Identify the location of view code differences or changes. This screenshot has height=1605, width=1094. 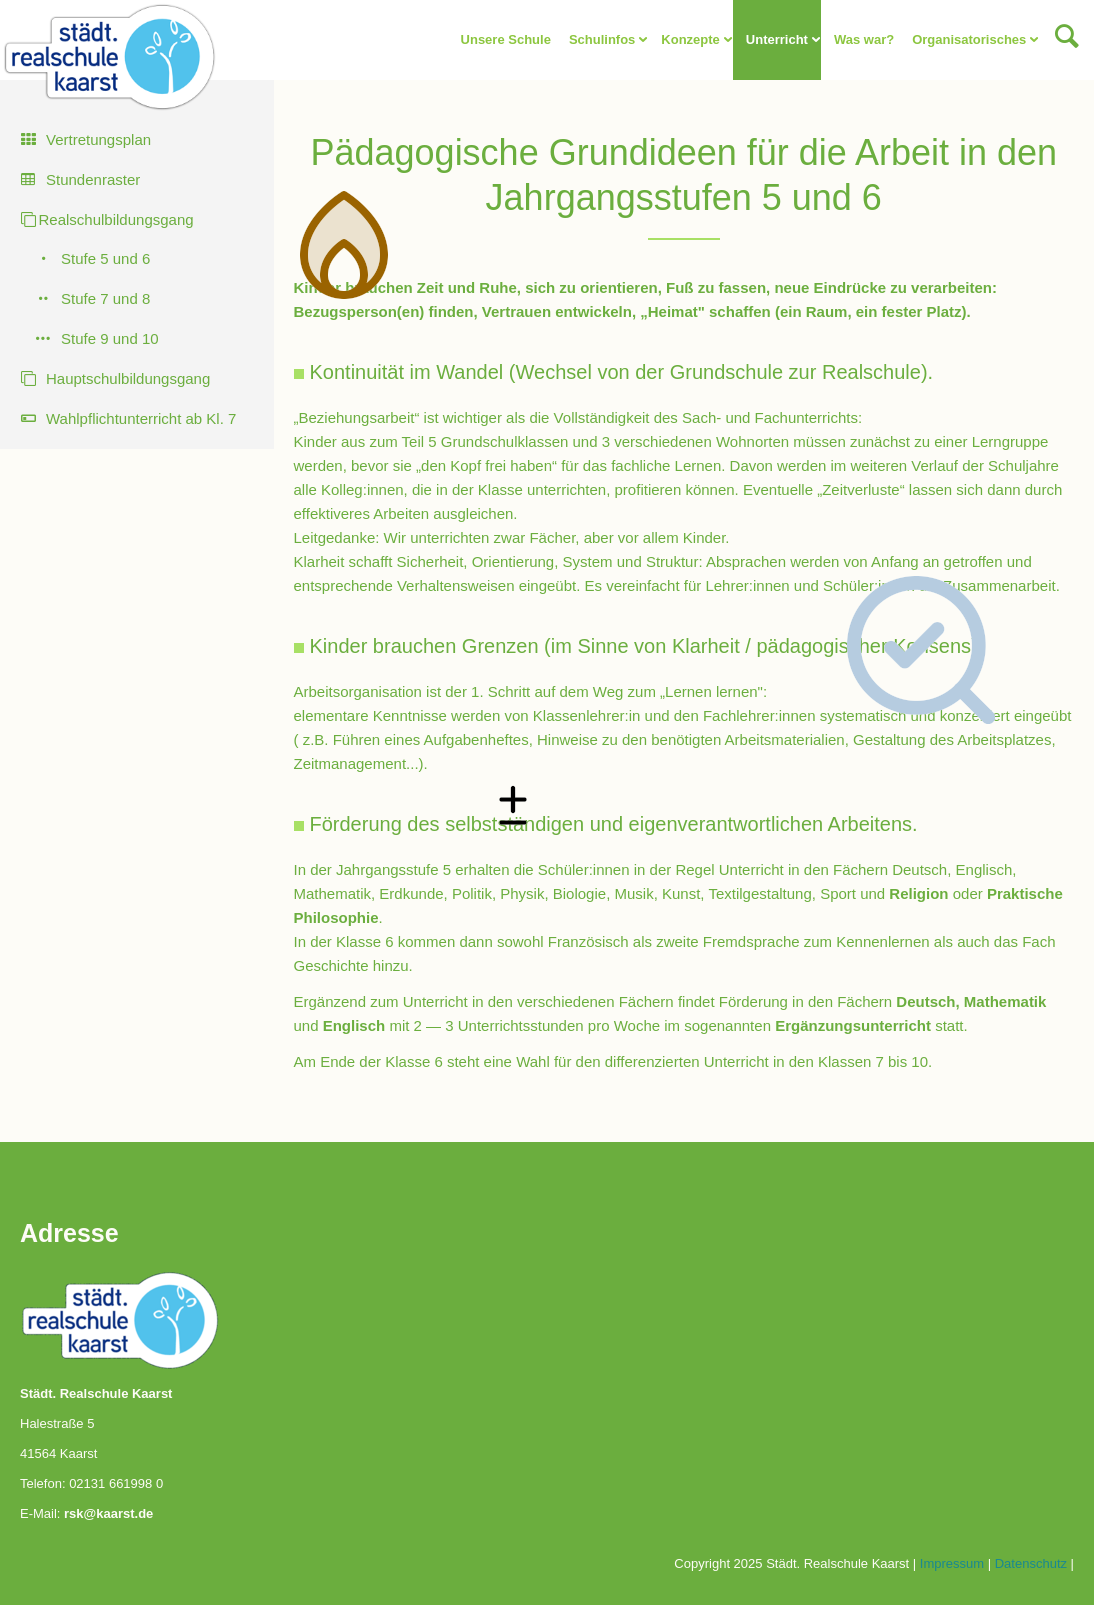
(513, 806).